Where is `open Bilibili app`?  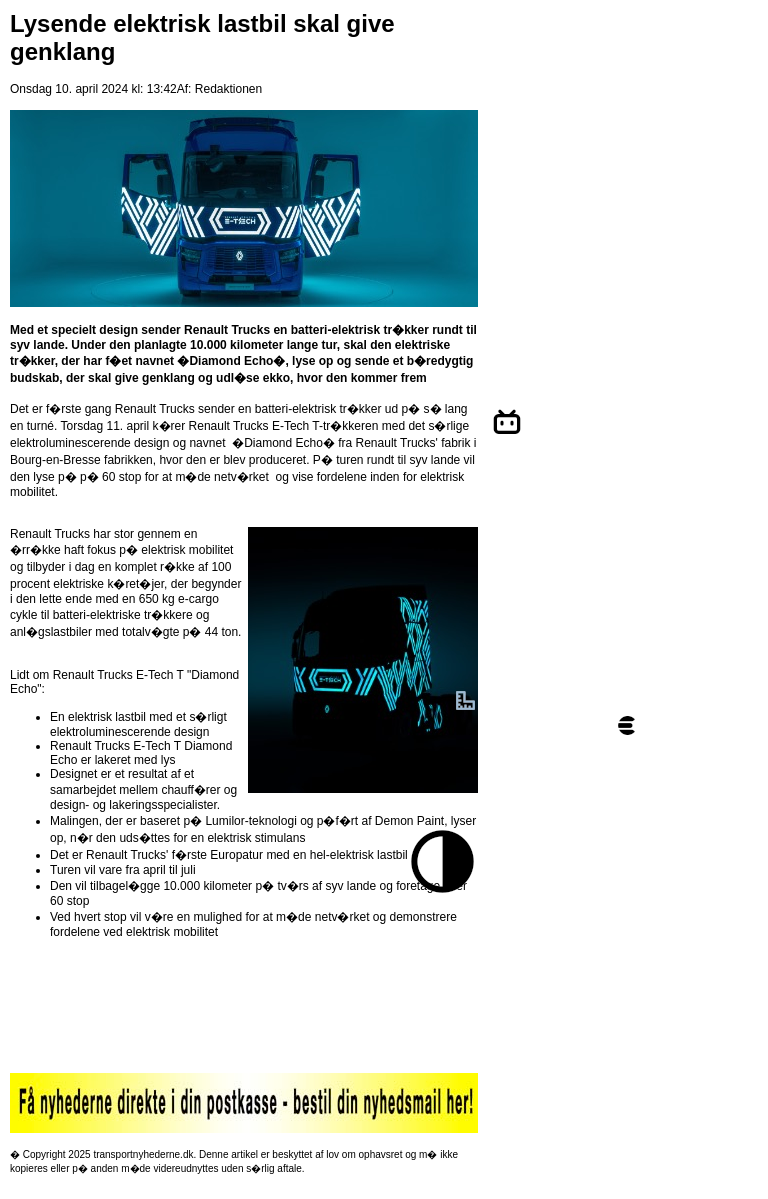 open Bilibili app is located at coordinates (507, 422).